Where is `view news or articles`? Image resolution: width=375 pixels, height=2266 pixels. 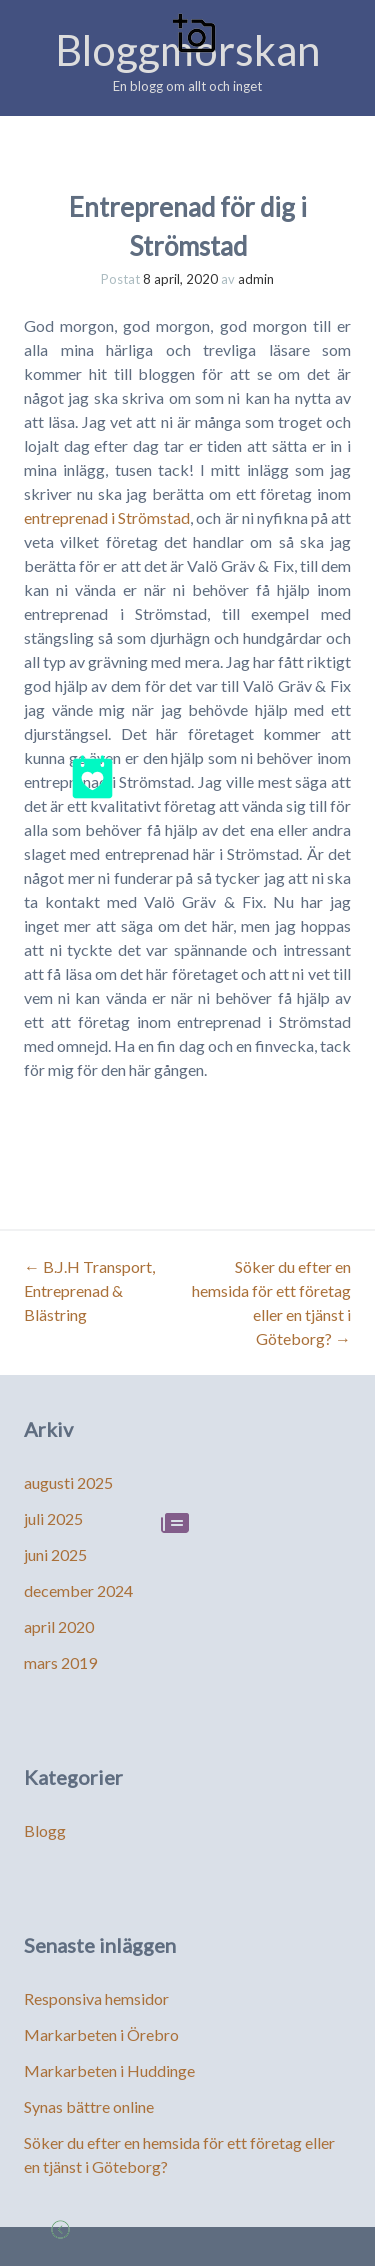
view news or articles is located at coordinates (176, 1523).